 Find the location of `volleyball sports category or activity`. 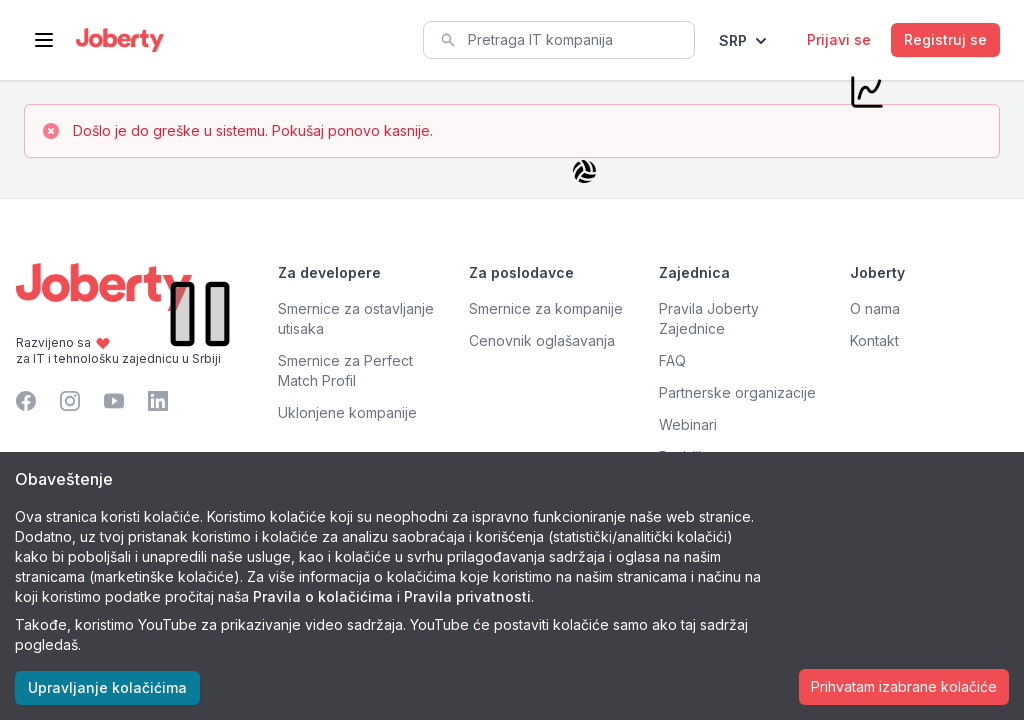

volleyball sports category or activity is located at coordinates (584, 171).